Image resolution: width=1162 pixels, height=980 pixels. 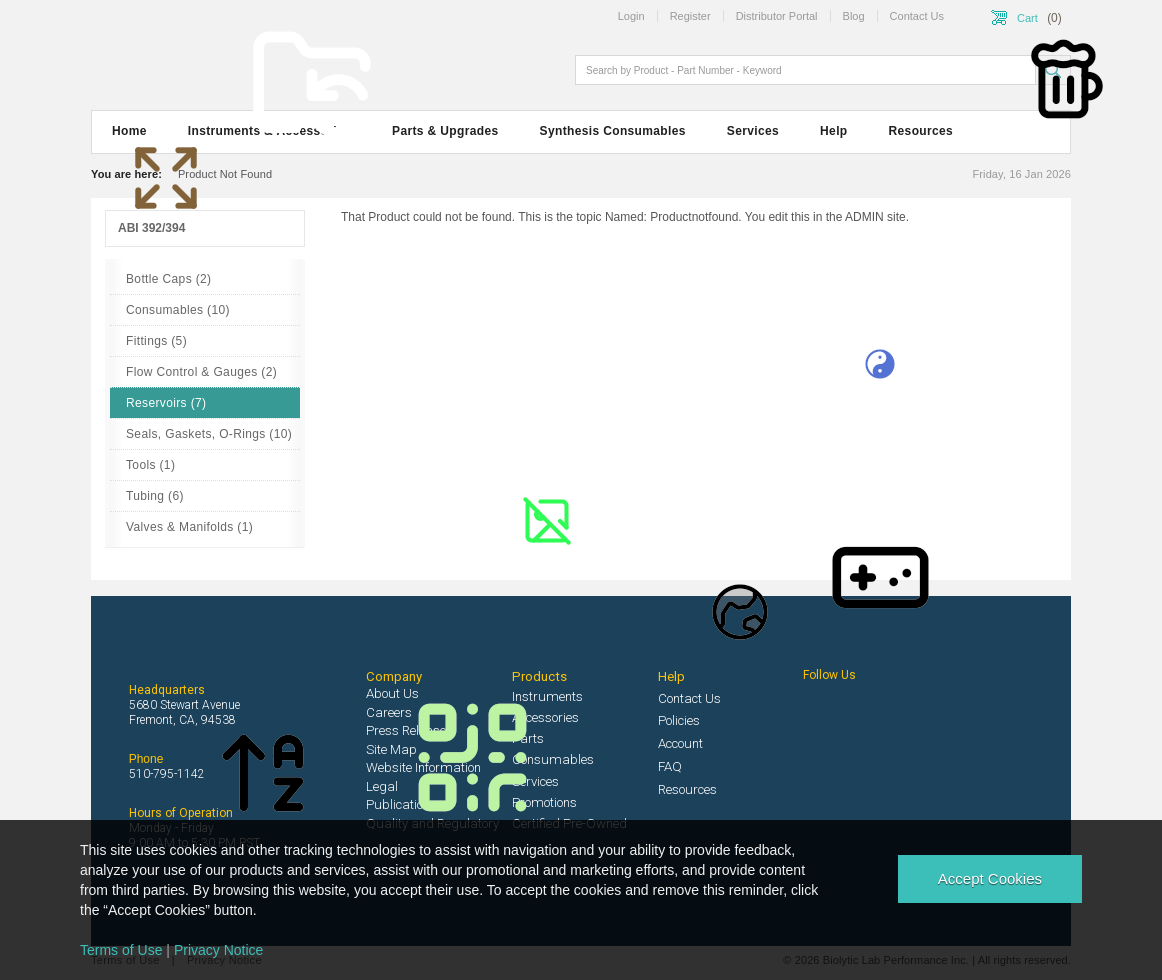 What do you see at coordinates (312, 85) in the screenshot?
I see `sync folder contents with cloud storage` at bounding box center [312, 85].